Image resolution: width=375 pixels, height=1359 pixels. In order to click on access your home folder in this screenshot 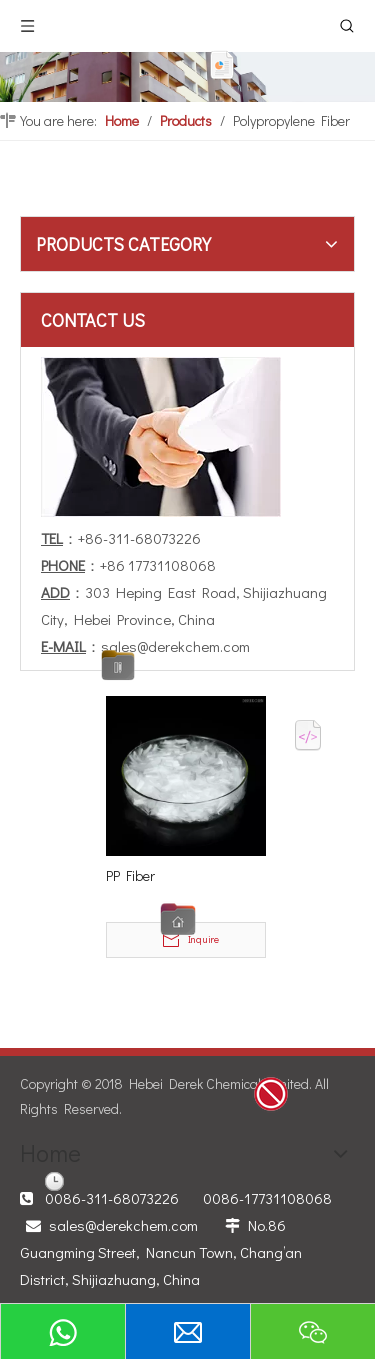, I will do `click(178, 919)`.